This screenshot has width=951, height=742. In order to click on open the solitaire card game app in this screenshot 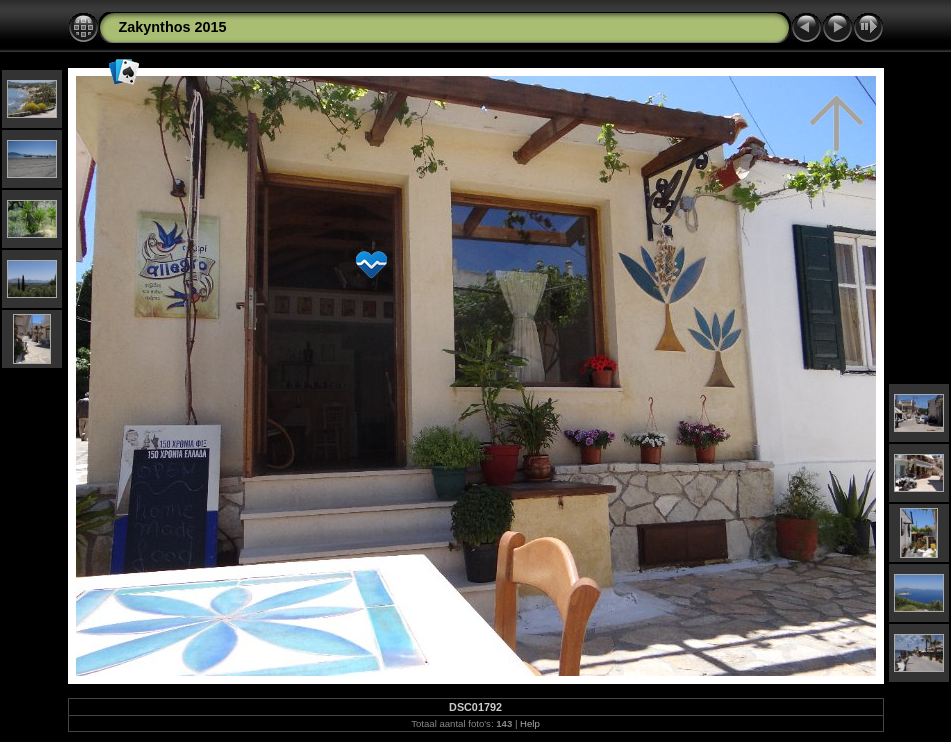, I will do `click(124, 72)`.